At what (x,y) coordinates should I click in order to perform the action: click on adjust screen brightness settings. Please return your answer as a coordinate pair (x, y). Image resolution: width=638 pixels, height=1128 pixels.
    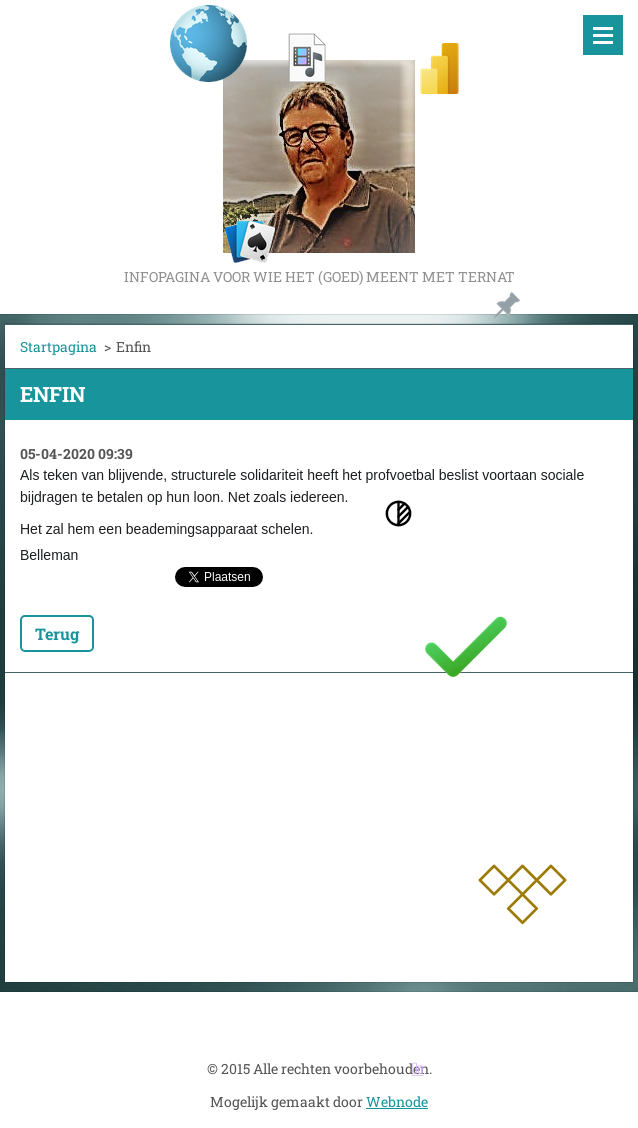
    Looking at the image, I should click on (398, 513).